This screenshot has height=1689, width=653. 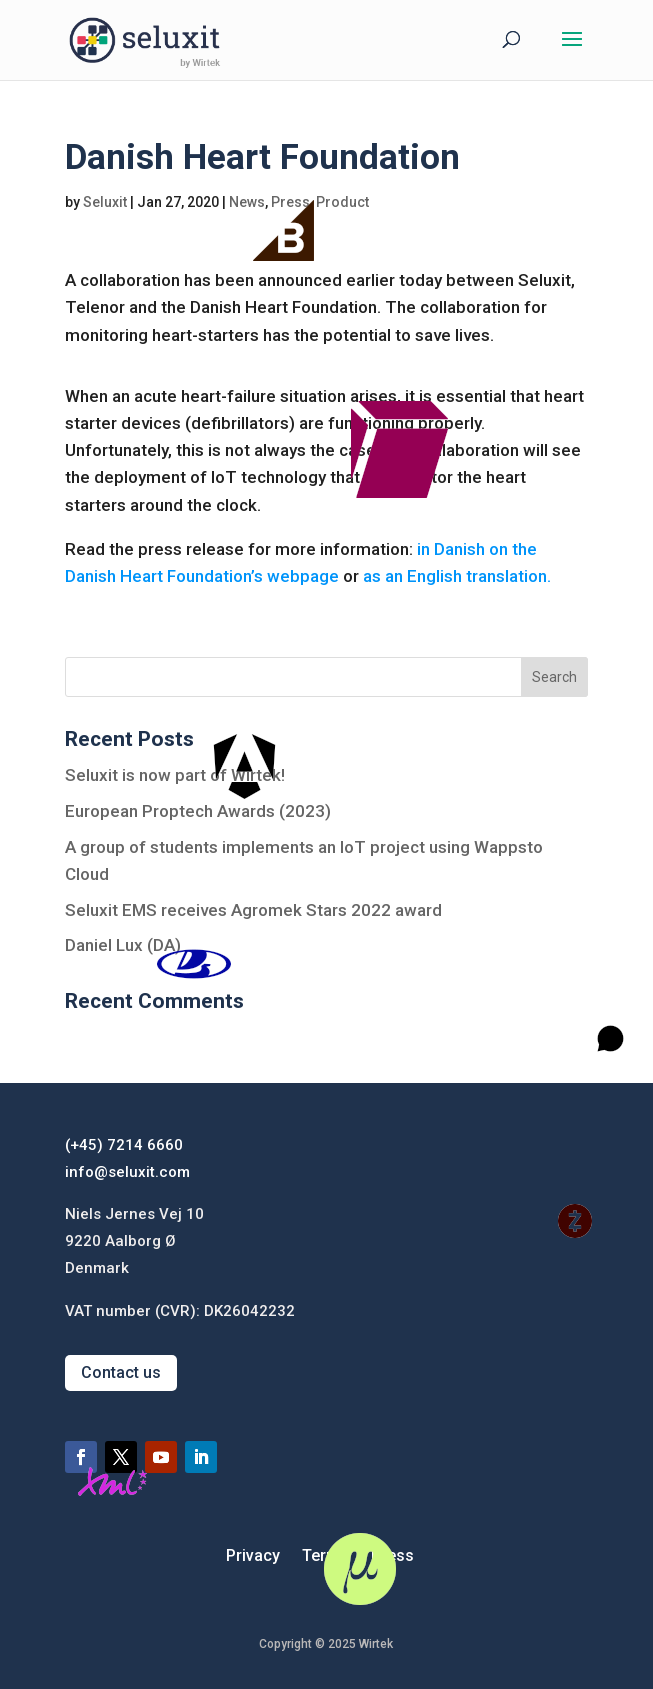 I want to click on open chat or messaging, so click(x=610, y=1038).